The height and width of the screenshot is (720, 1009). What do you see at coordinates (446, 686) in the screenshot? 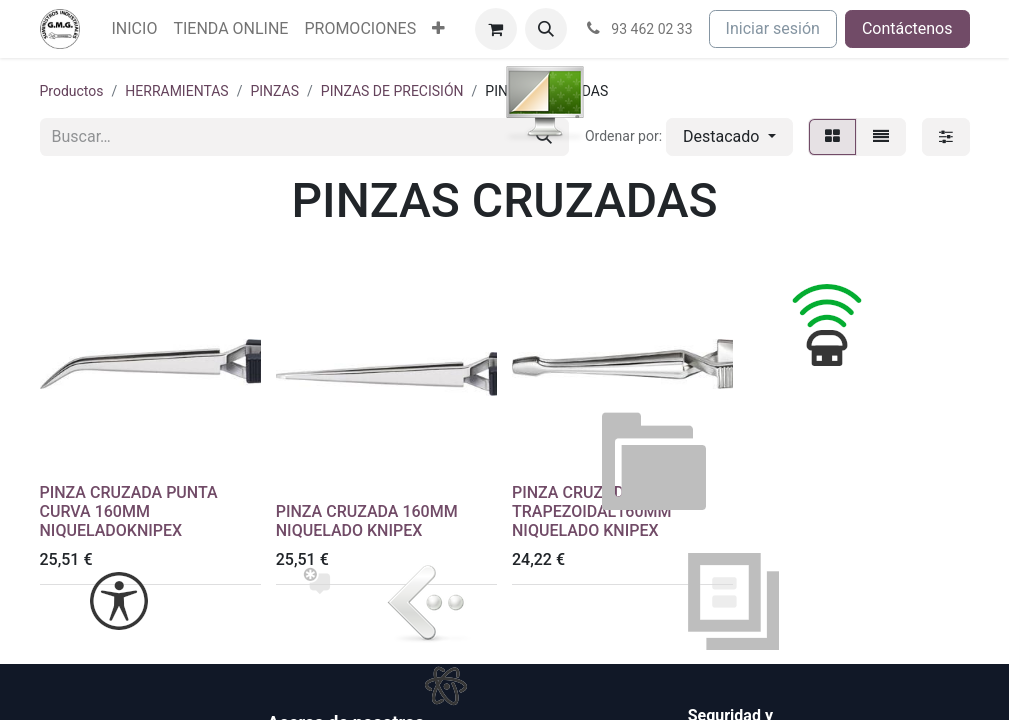
I see `open Atom text editor` at bounding box center [446, 686].